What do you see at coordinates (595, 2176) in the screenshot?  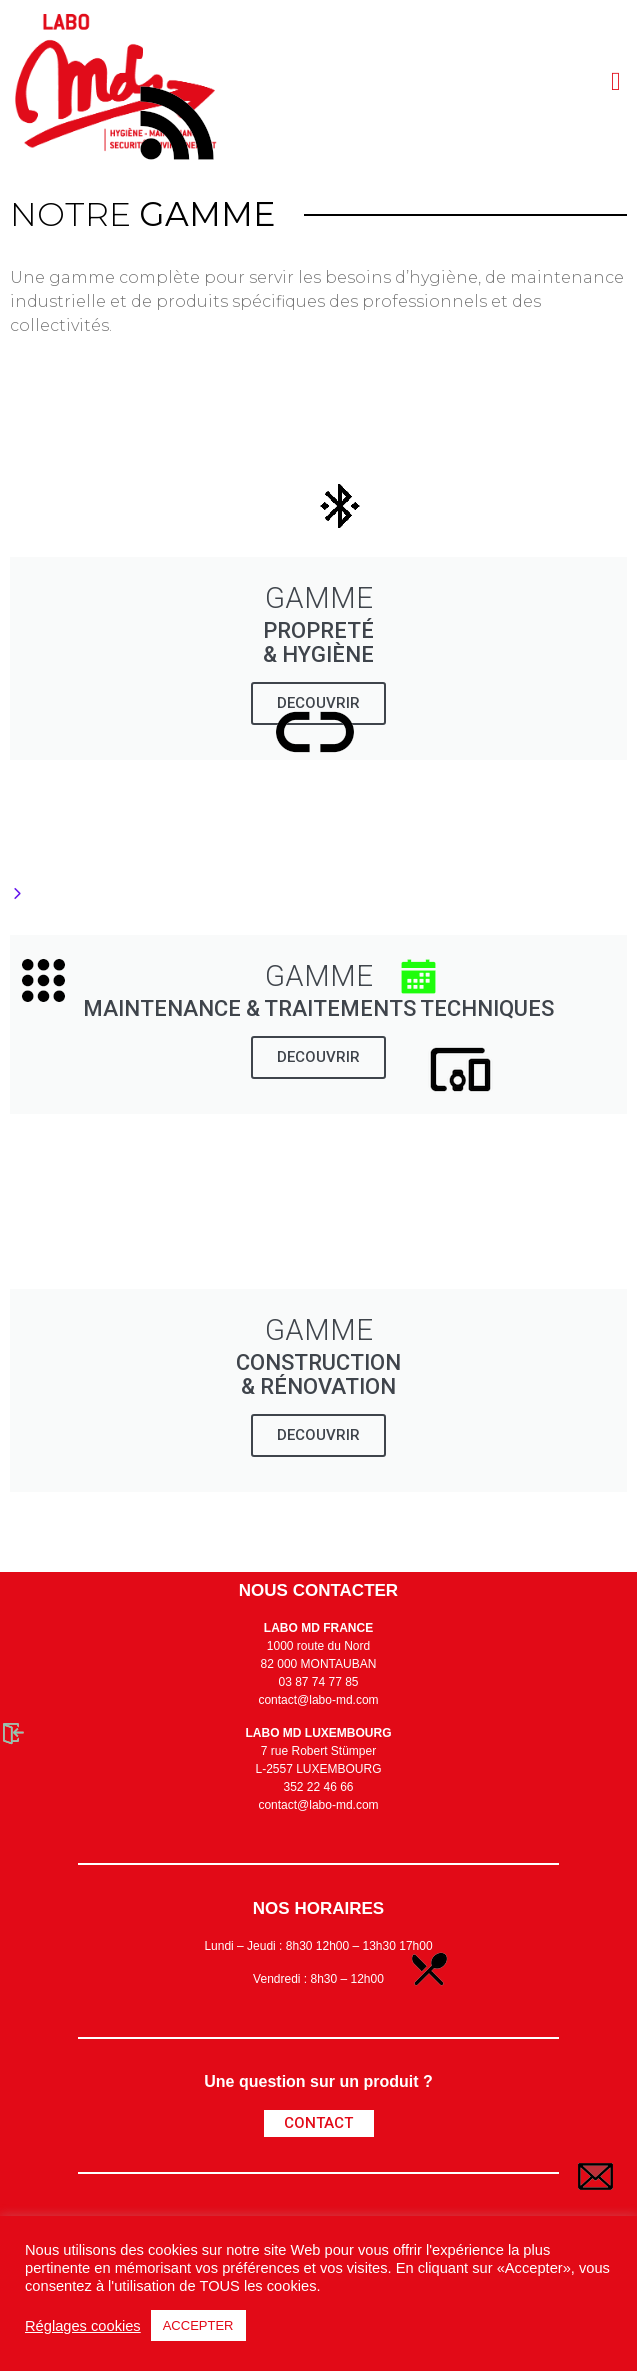 I see `access your email inbox` at bounding box center [595, 2176].